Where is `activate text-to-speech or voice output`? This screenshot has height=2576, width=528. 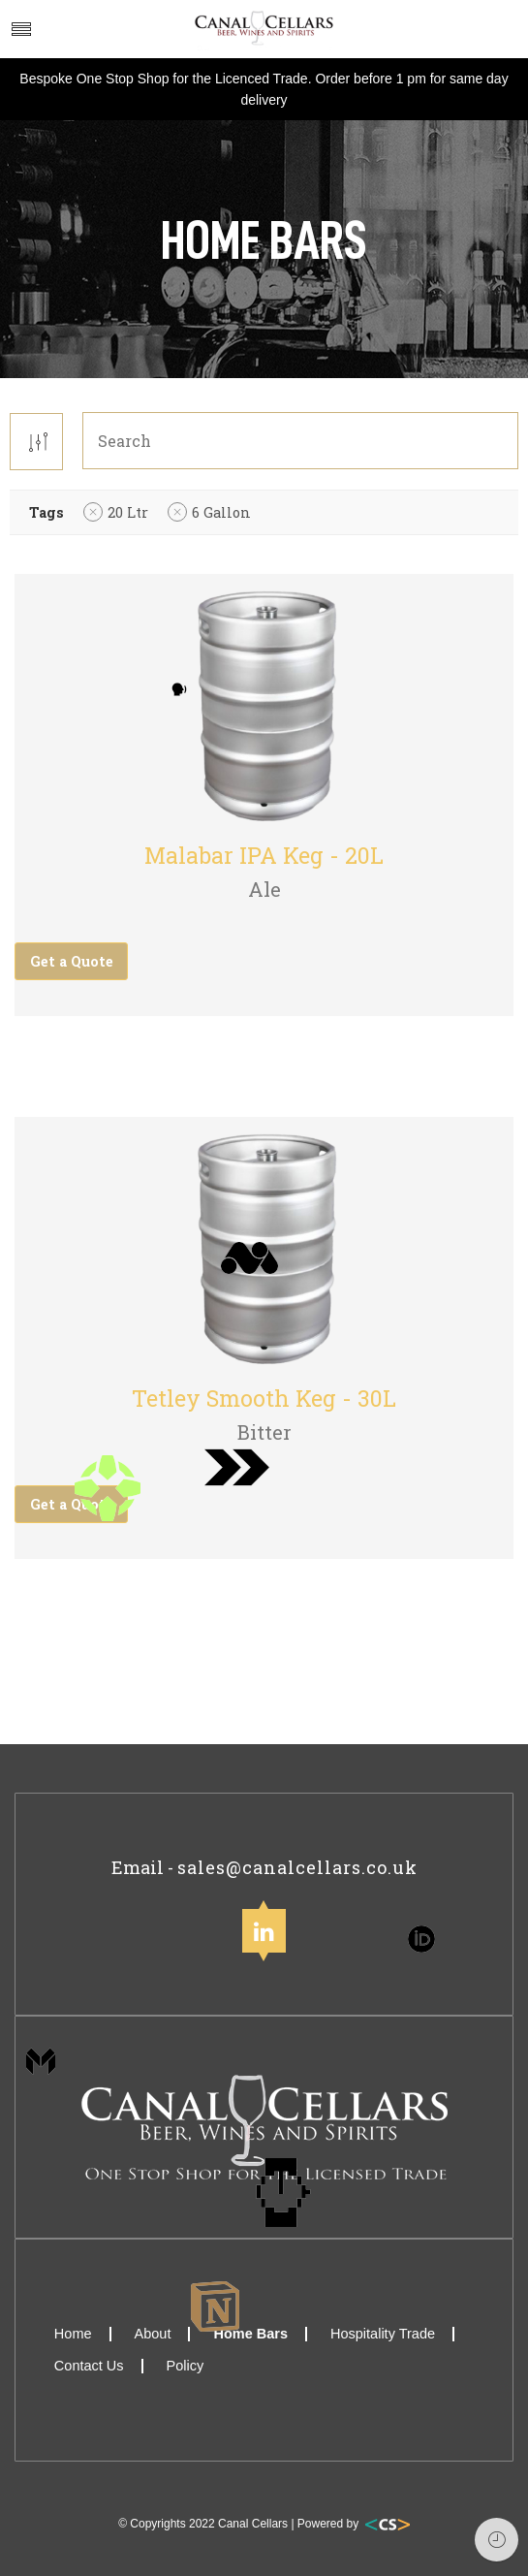
activate text-to-speech or voice output is located at coordinates (179, 689).